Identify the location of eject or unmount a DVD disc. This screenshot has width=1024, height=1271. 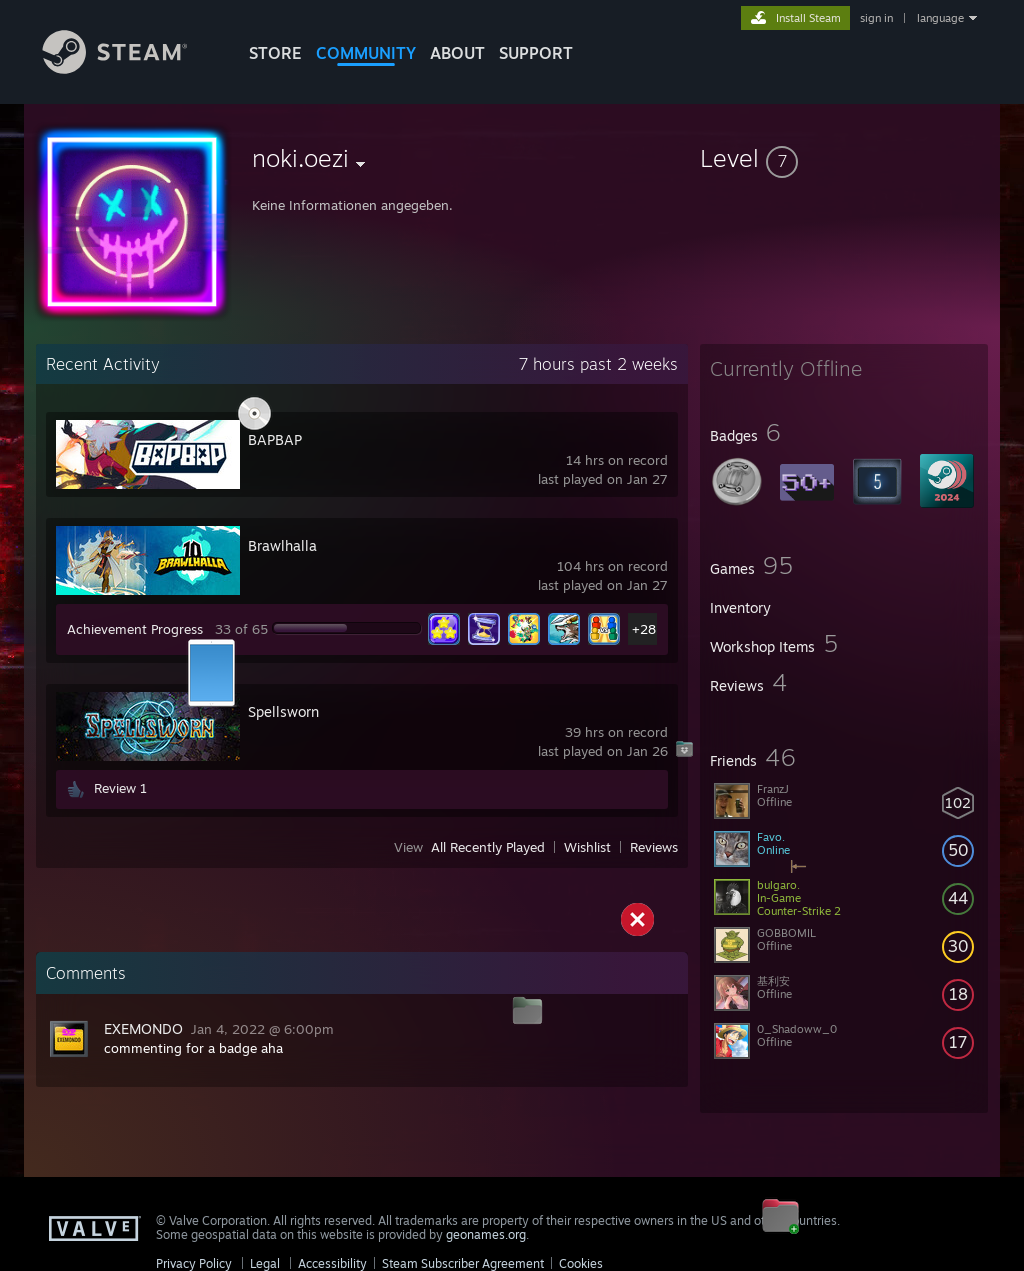
(254, 413).